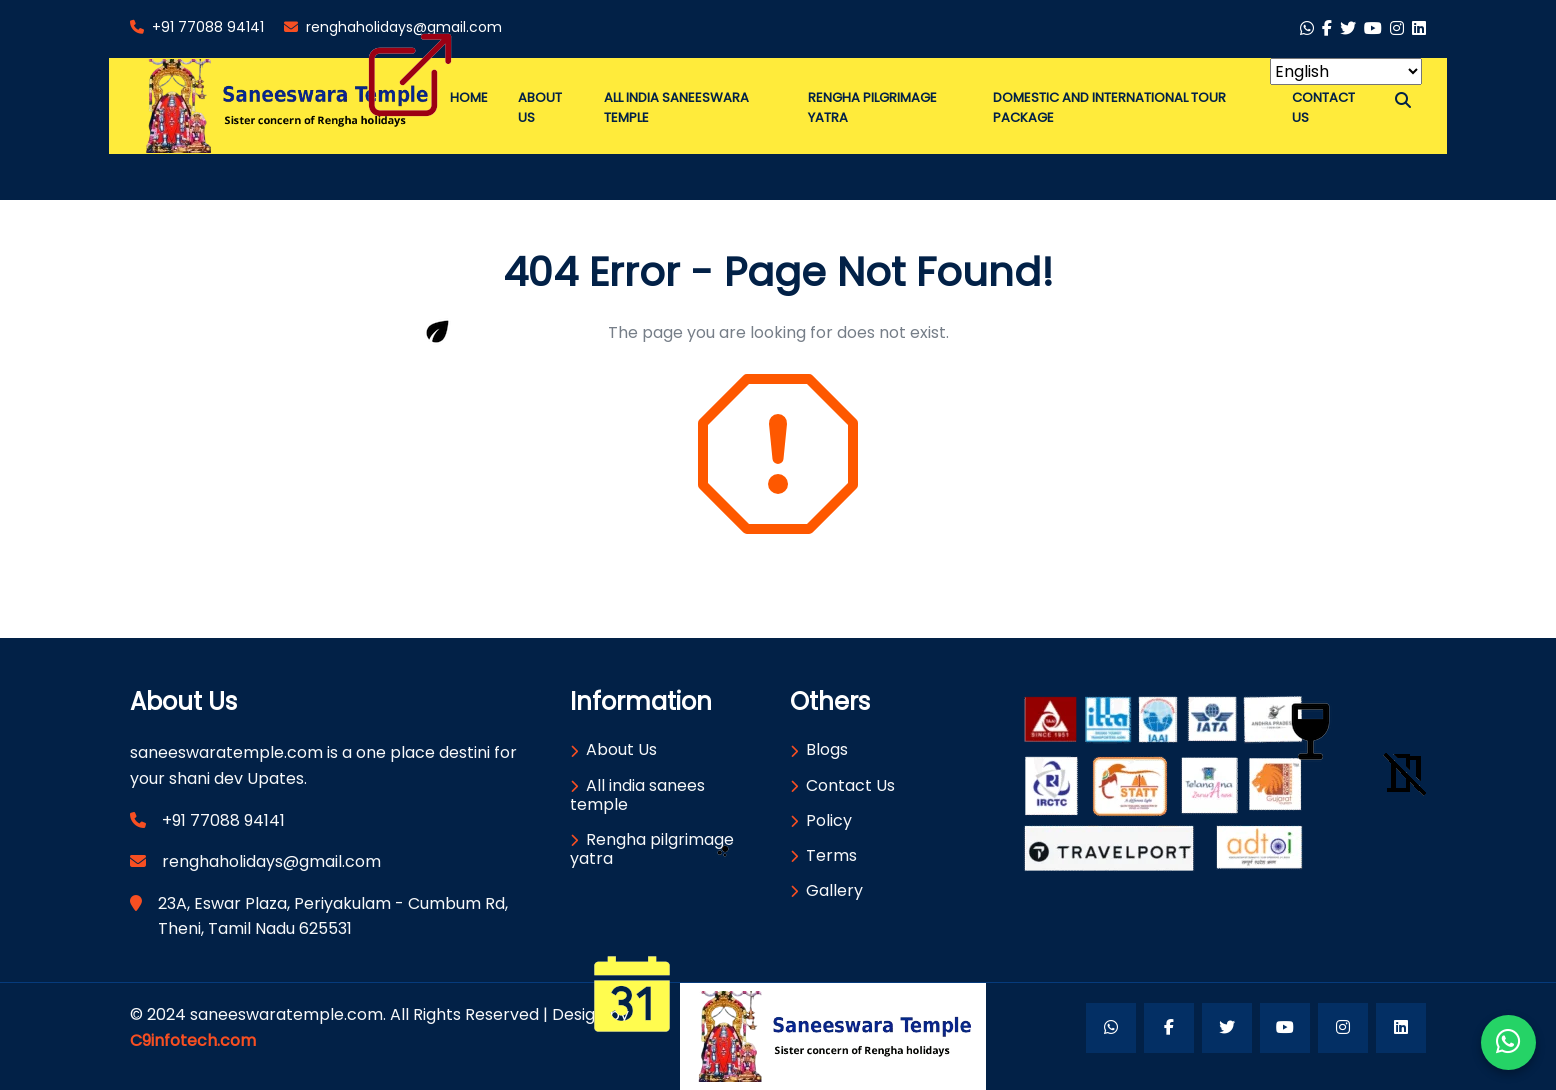 The height and width of the screenshot is (1090, 1556). I want to click on view calendar or schedule, so click(632, 994).